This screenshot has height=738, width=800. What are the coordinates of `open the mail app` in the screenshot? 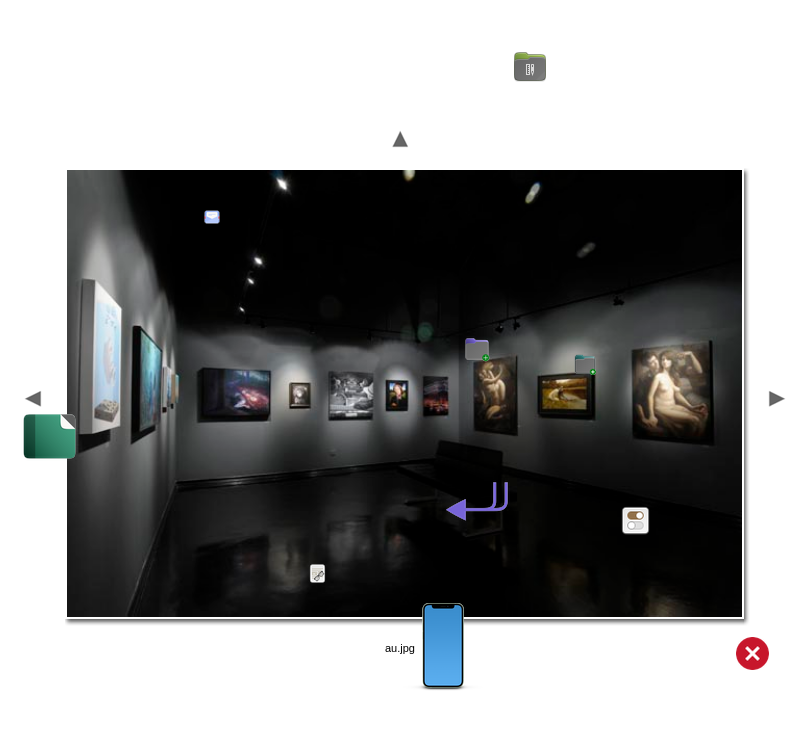 It's located at (212, 217).